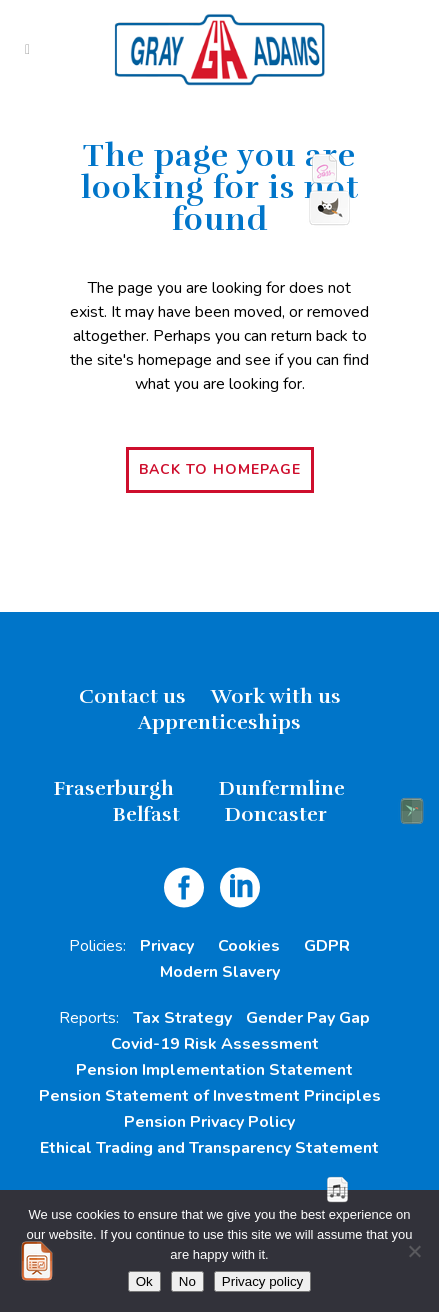  Describe the element at coordinates (337, 1189) in the screenshot. I see `an eMelody ringtone file` at that location.